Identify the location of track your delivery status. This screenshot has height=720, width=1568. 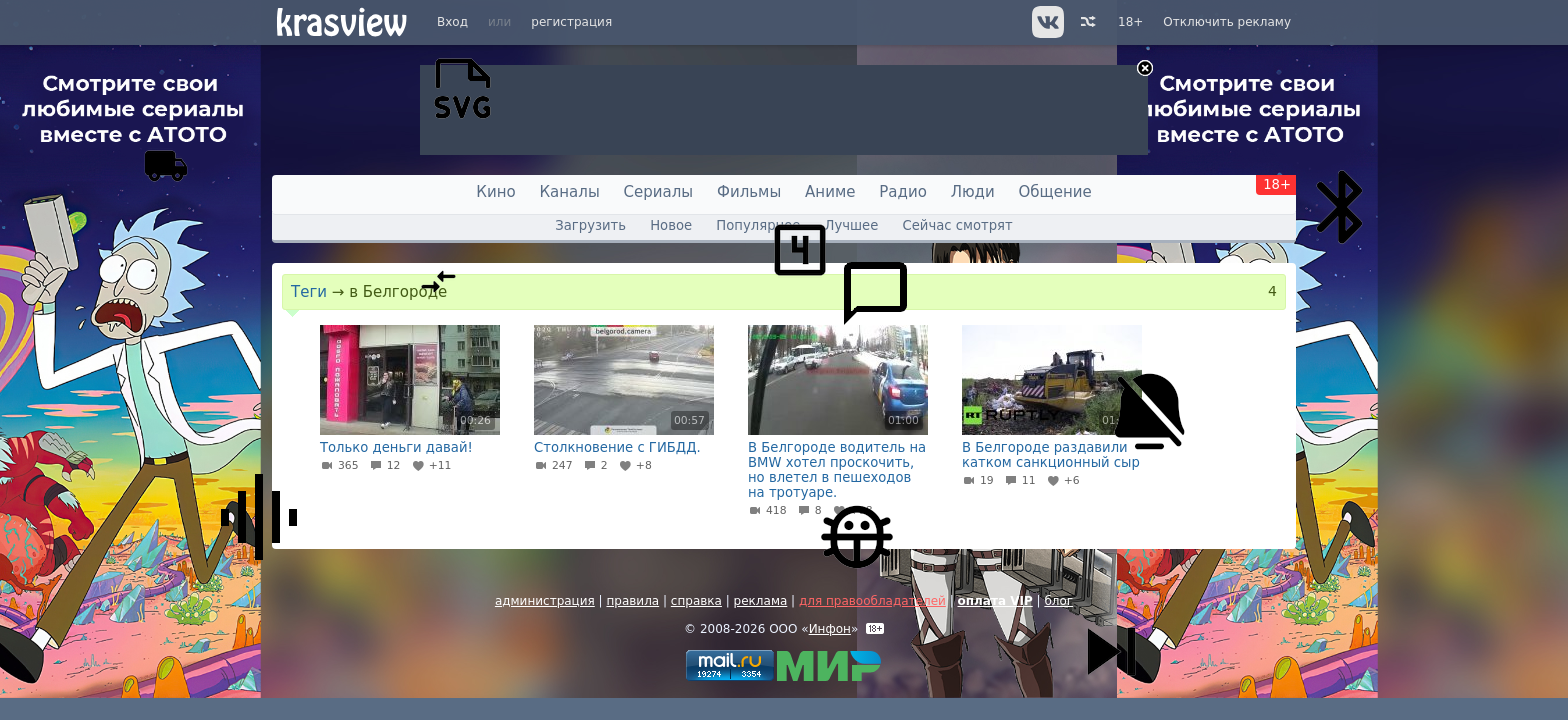
(166, 166).